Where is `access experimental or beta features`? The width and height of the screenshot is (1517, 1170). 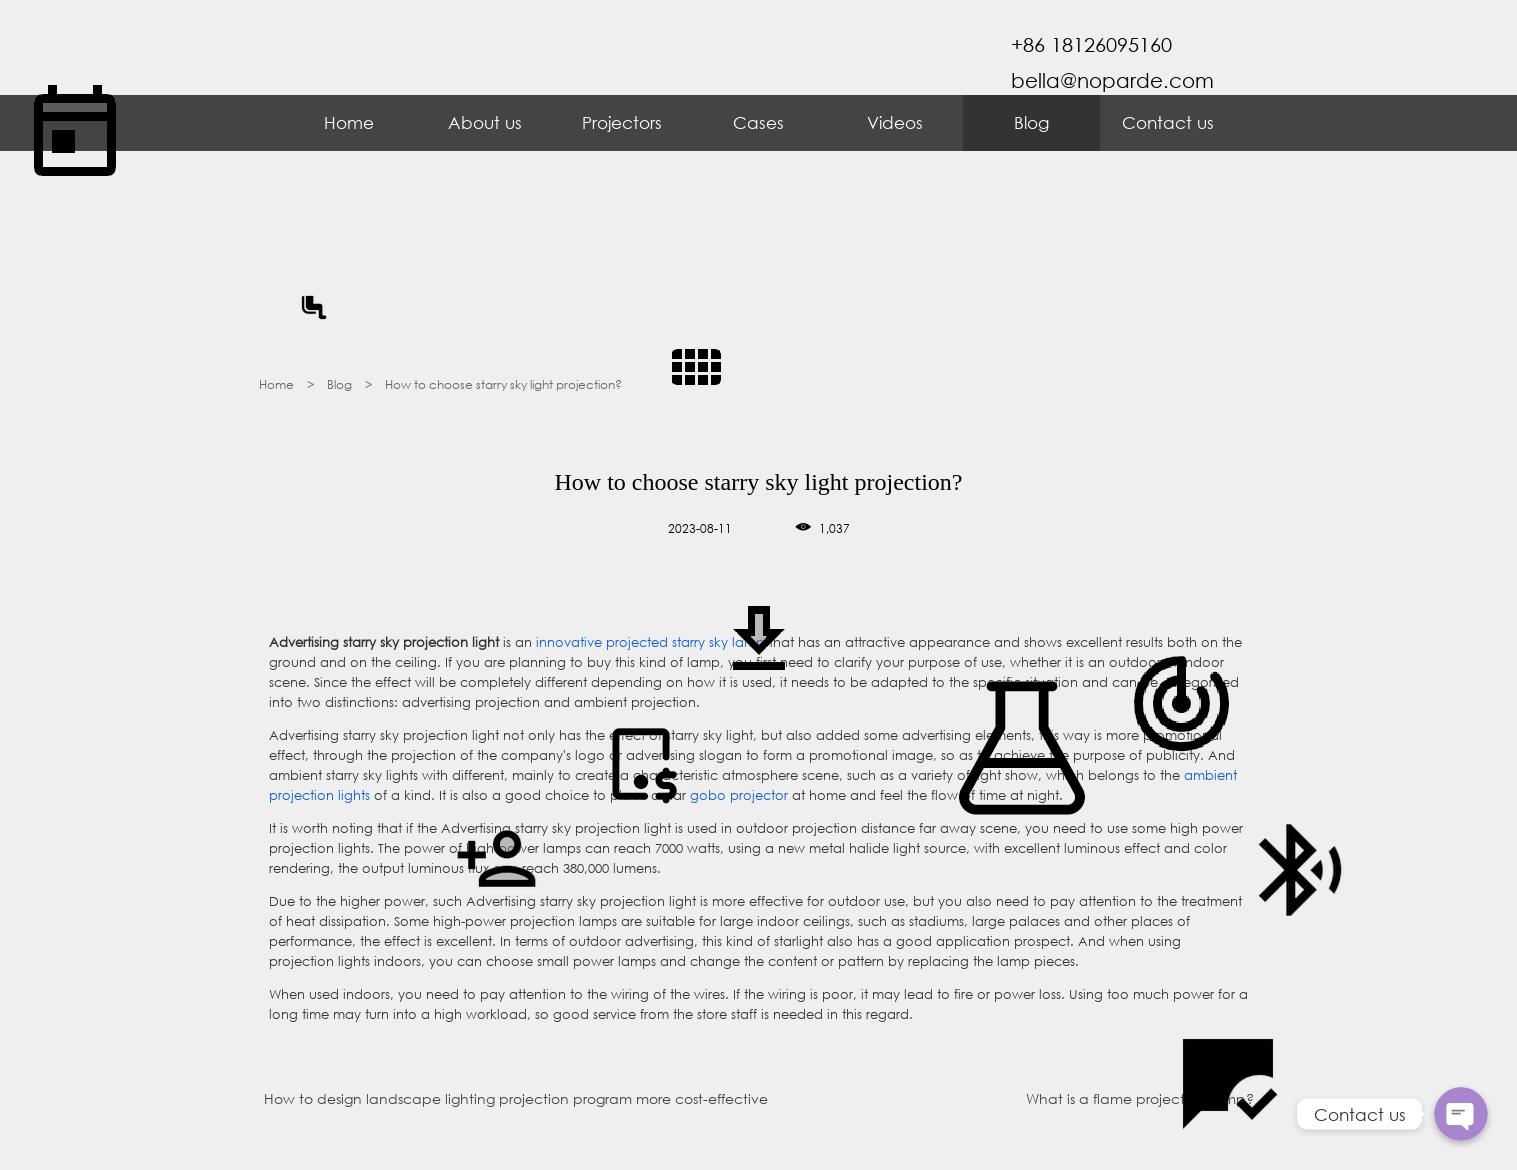
access experimental or beta features is located at coordinates (1022, 748).